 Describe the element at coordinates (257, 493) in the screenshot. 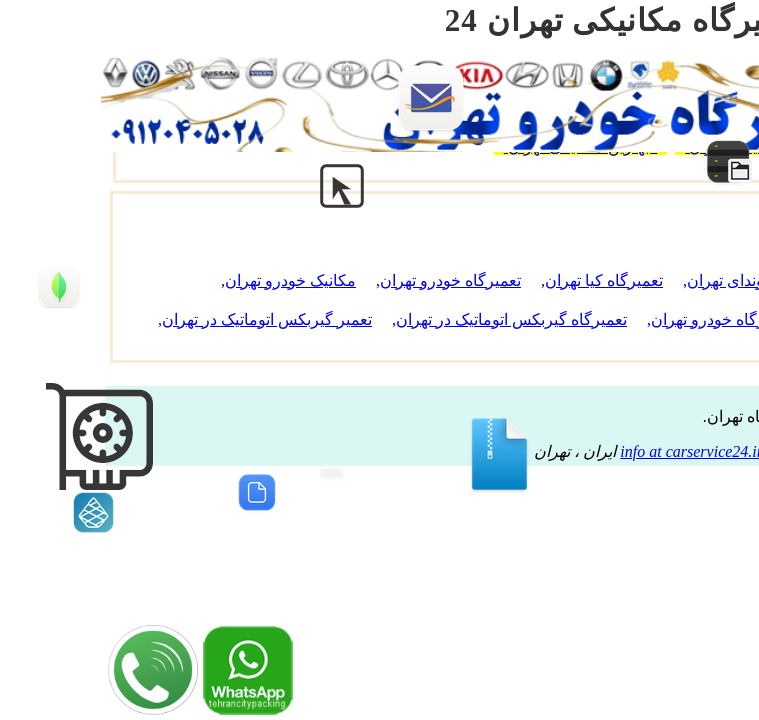

I see `open document preferences` at that location.